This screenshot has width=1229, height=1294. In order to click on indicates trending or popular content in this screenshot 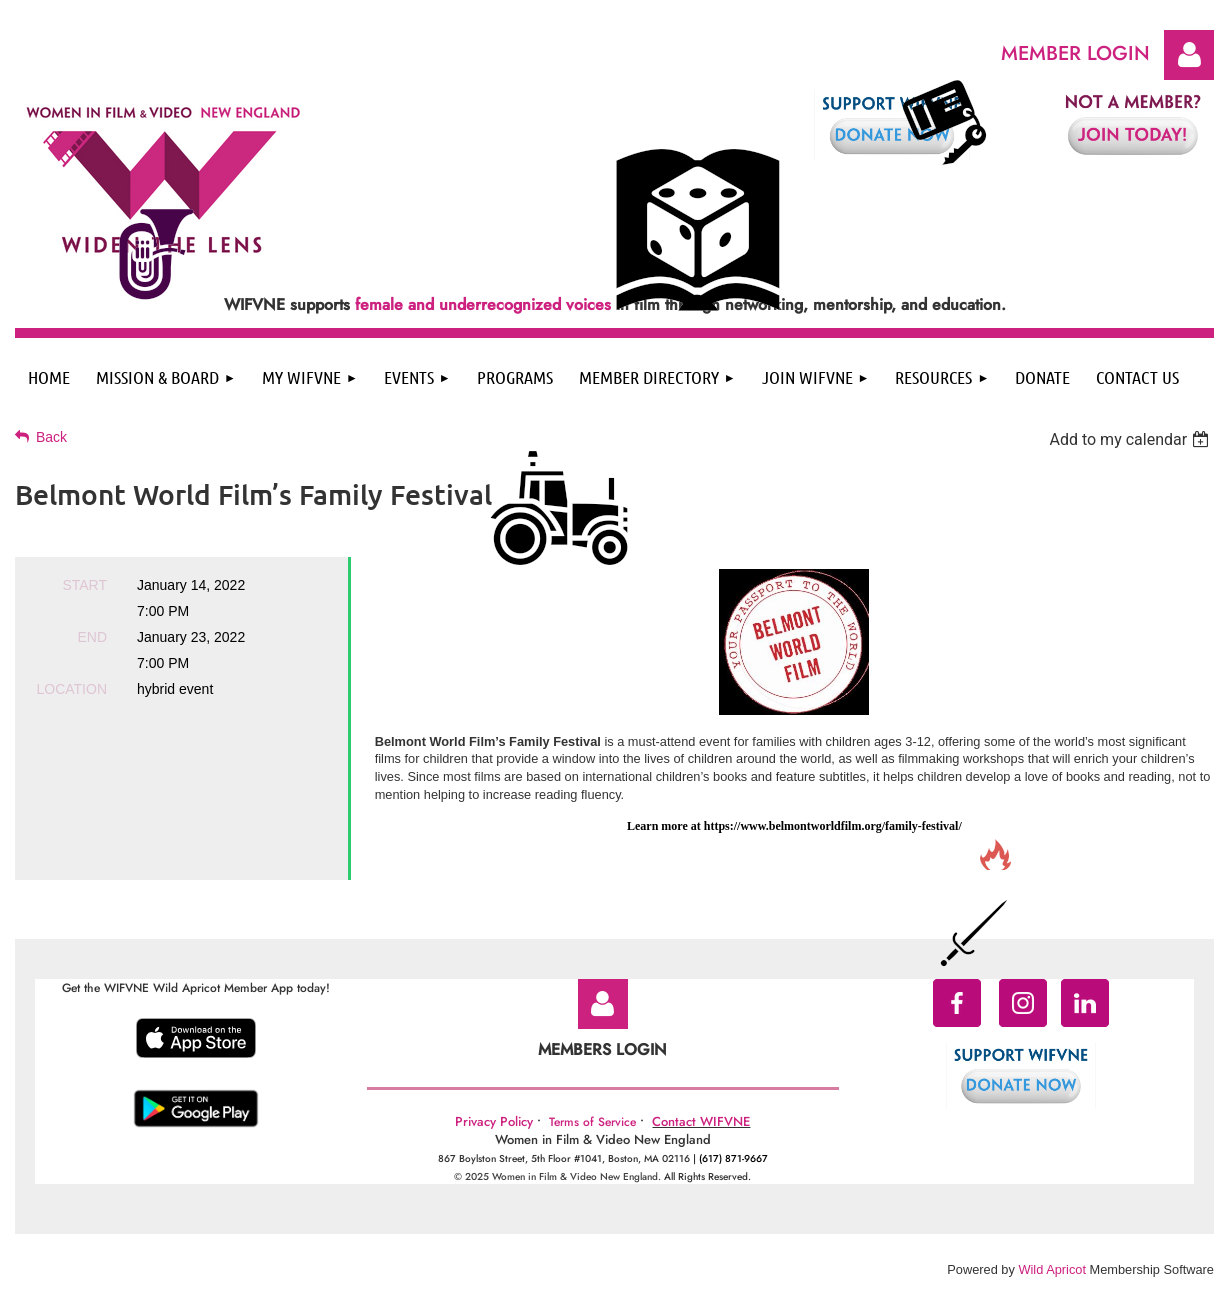, I will do `click(995, 854)`.